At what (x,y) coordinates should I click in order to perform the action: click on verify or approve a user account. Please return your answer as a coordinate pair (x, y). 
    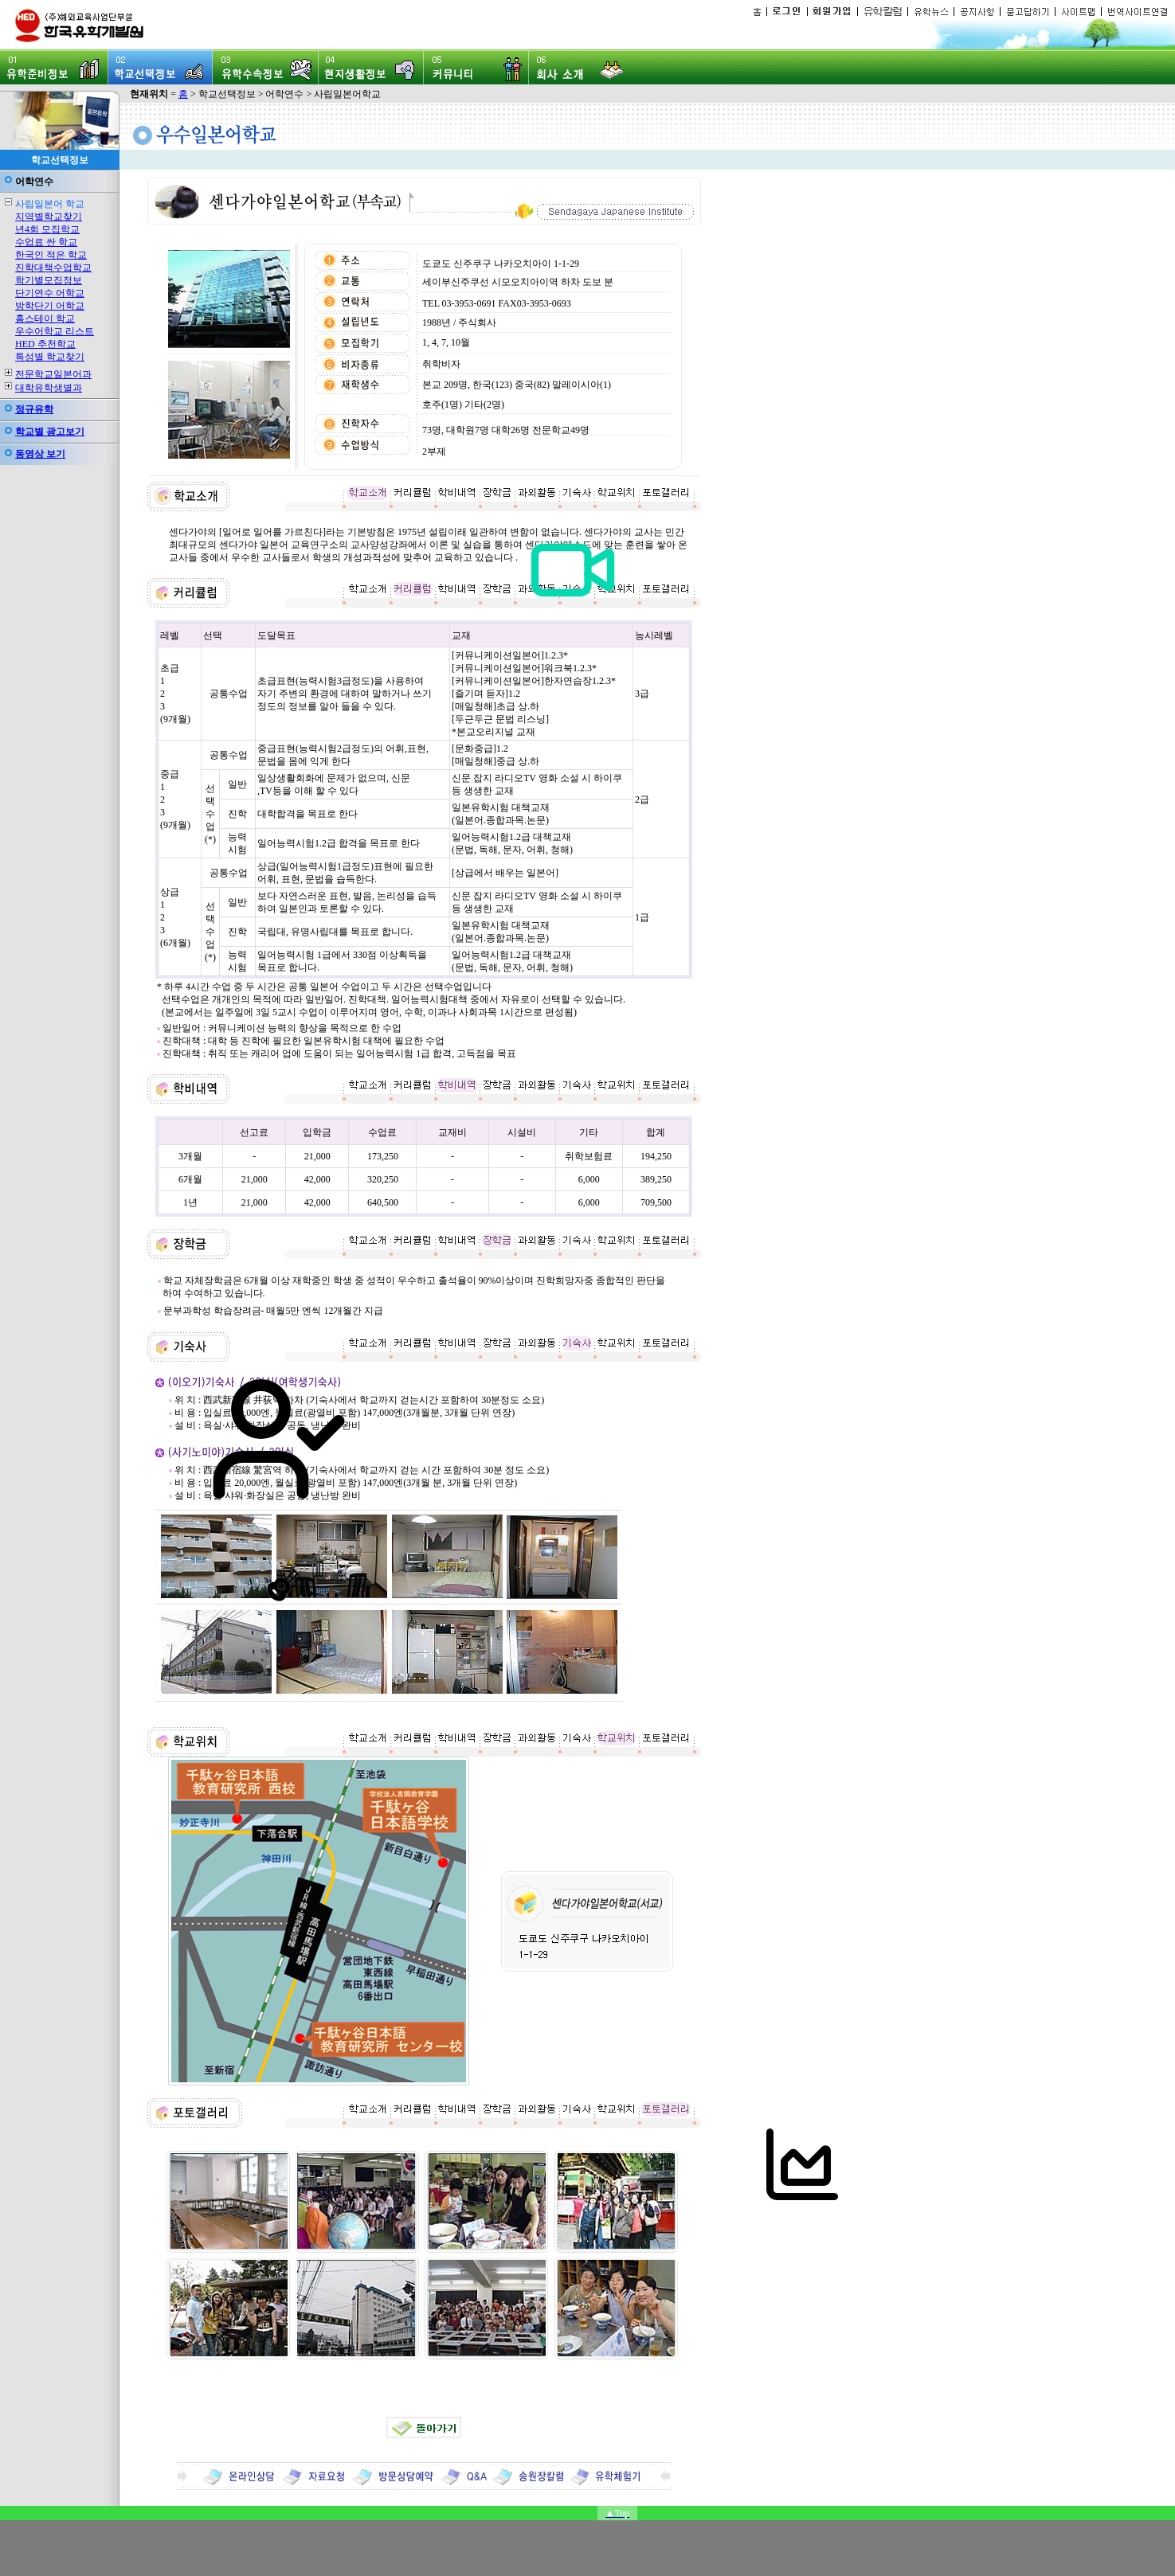
    Looking at the image, I should click on (279, 1439).